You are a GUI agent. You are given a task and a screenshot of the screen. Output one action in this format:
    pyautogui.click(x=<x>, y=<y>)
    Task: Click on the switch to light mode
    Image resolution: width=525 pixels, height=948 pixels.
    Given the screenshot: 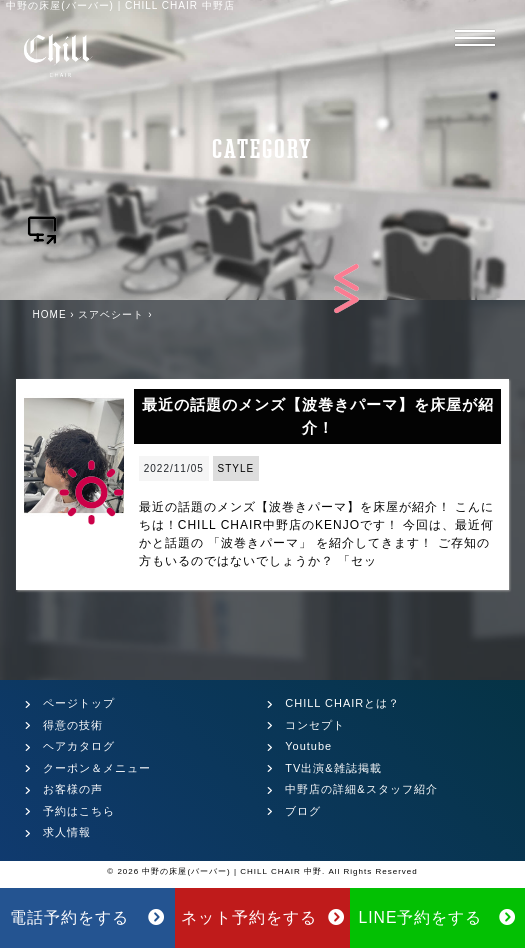 What is the action you would take?
    pyautogui.click(x=91, y=492)
    